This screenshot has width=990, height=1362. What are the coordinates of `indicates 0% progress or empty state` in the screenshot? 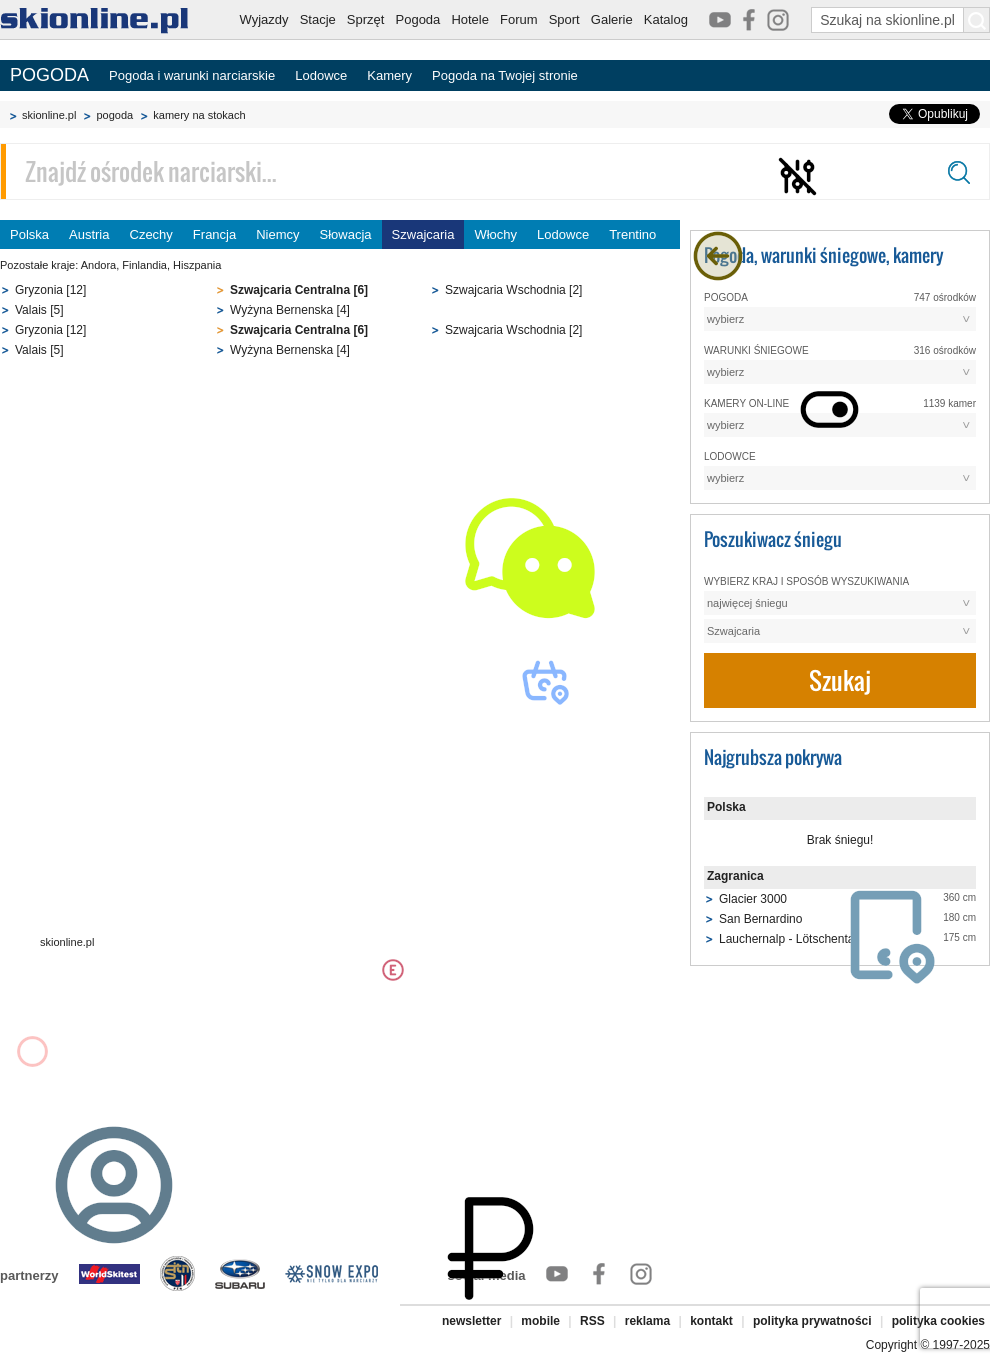 It's located at (32, 1051).